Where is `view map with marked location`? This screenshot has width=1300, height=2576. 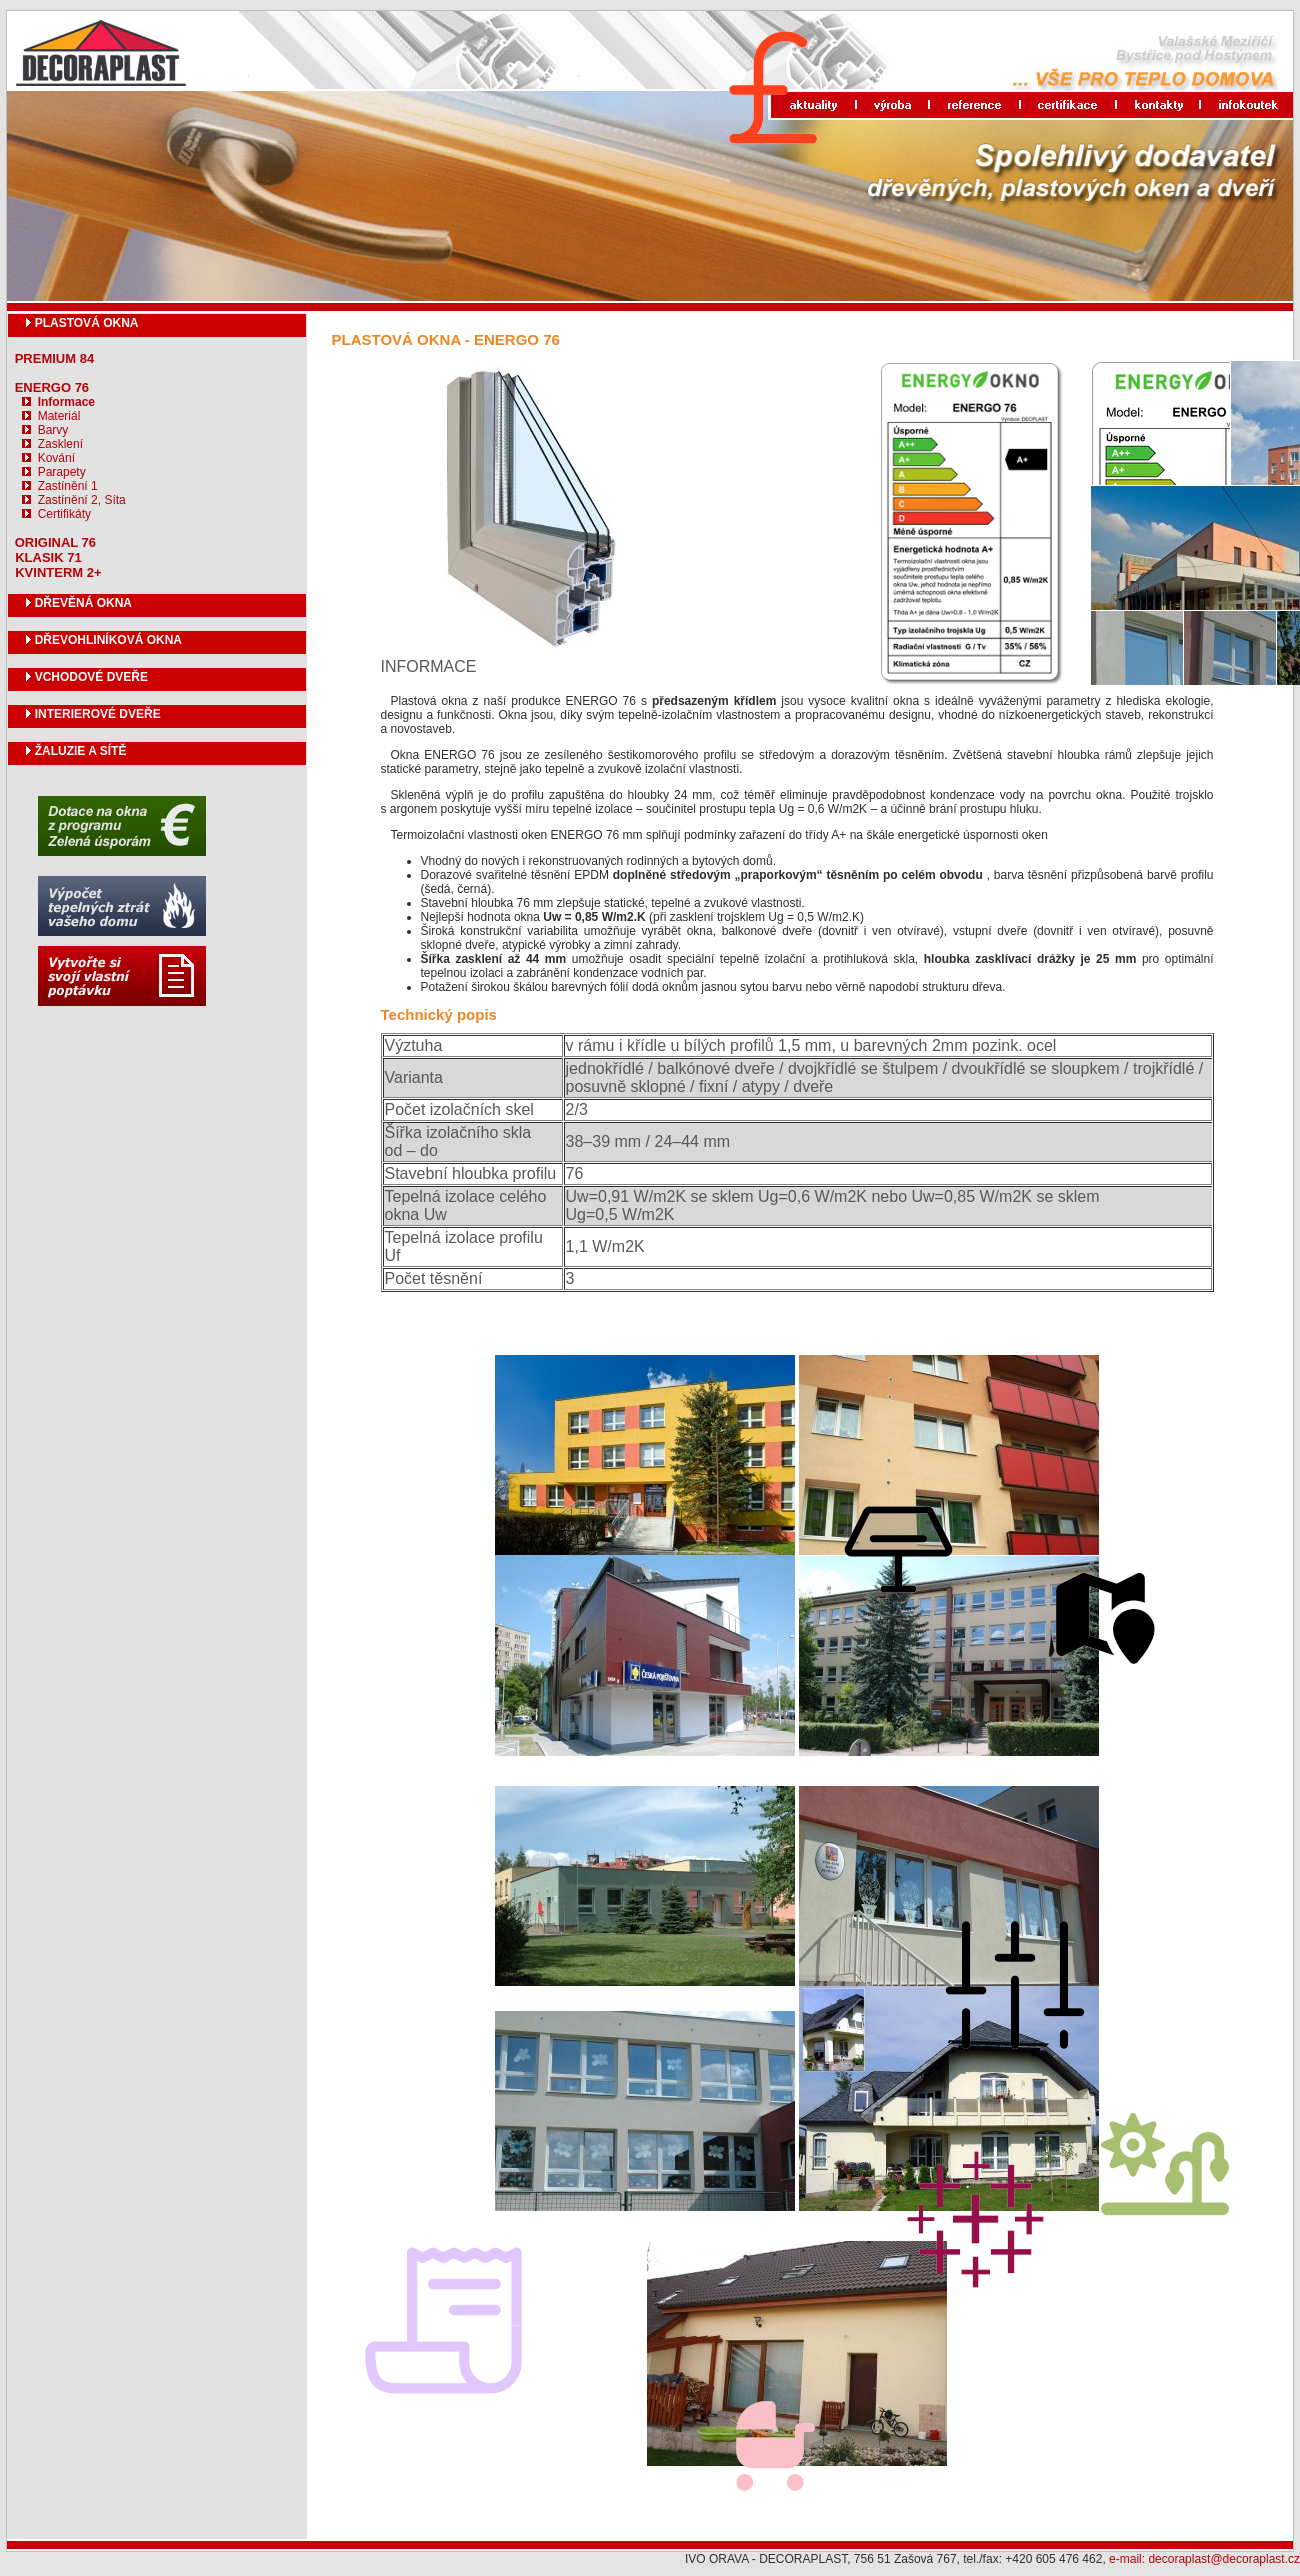
view map with marked location is located at coordinates (1100, 1614).